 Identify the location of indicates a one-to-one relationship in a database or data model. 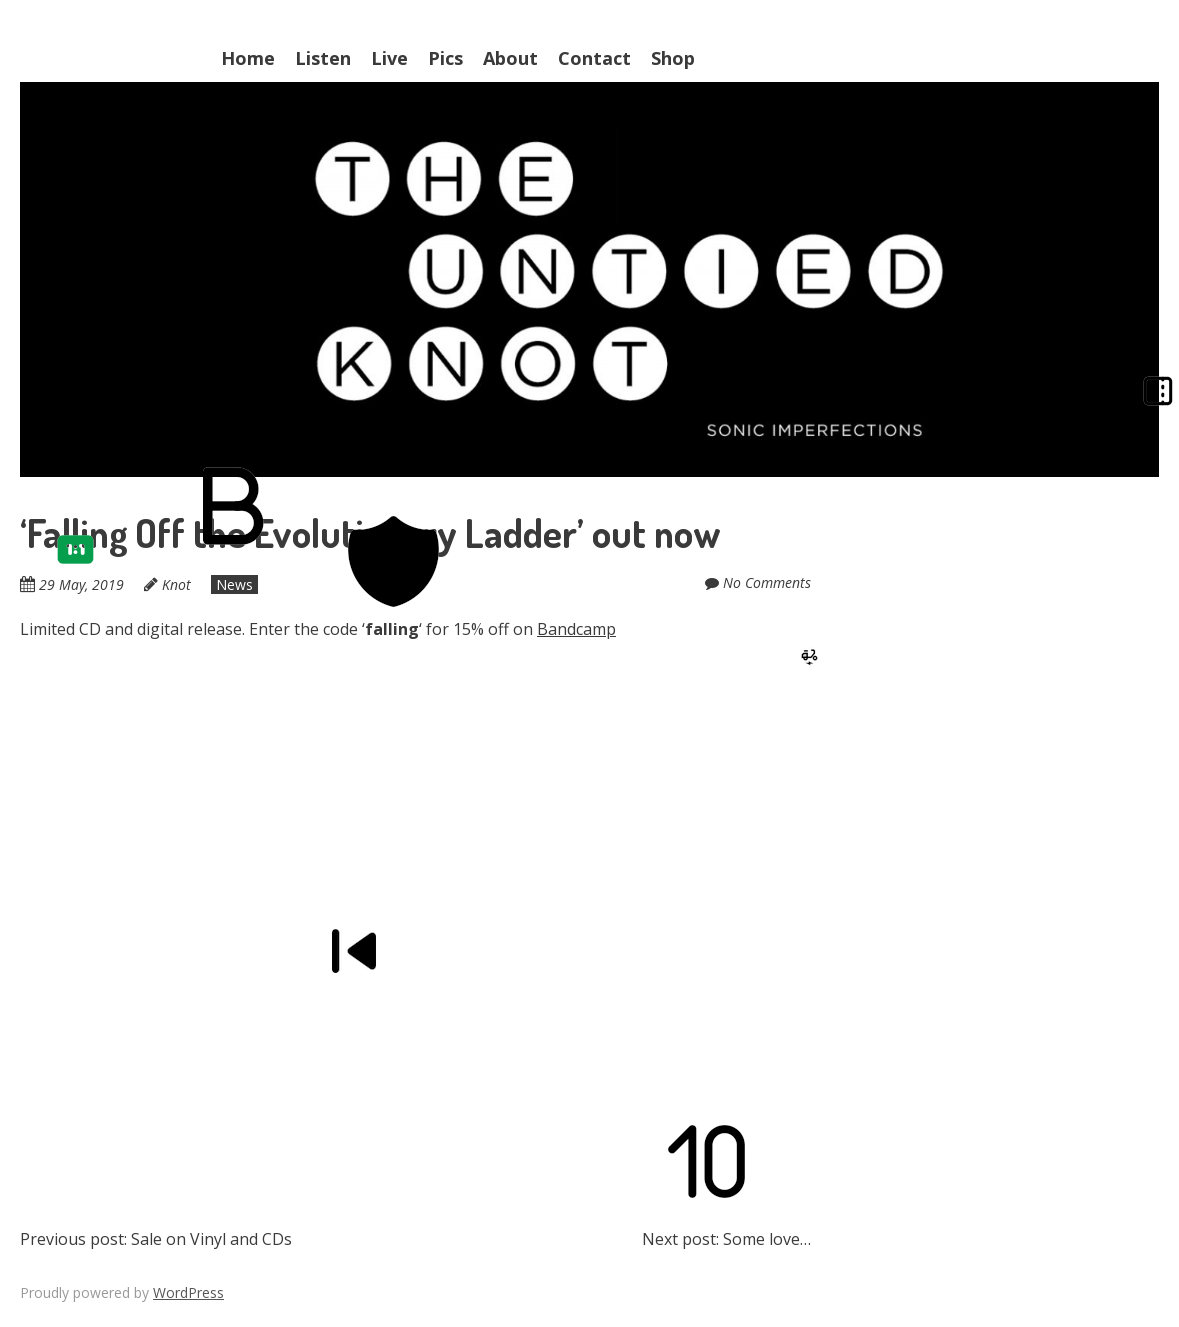
(75, 549).